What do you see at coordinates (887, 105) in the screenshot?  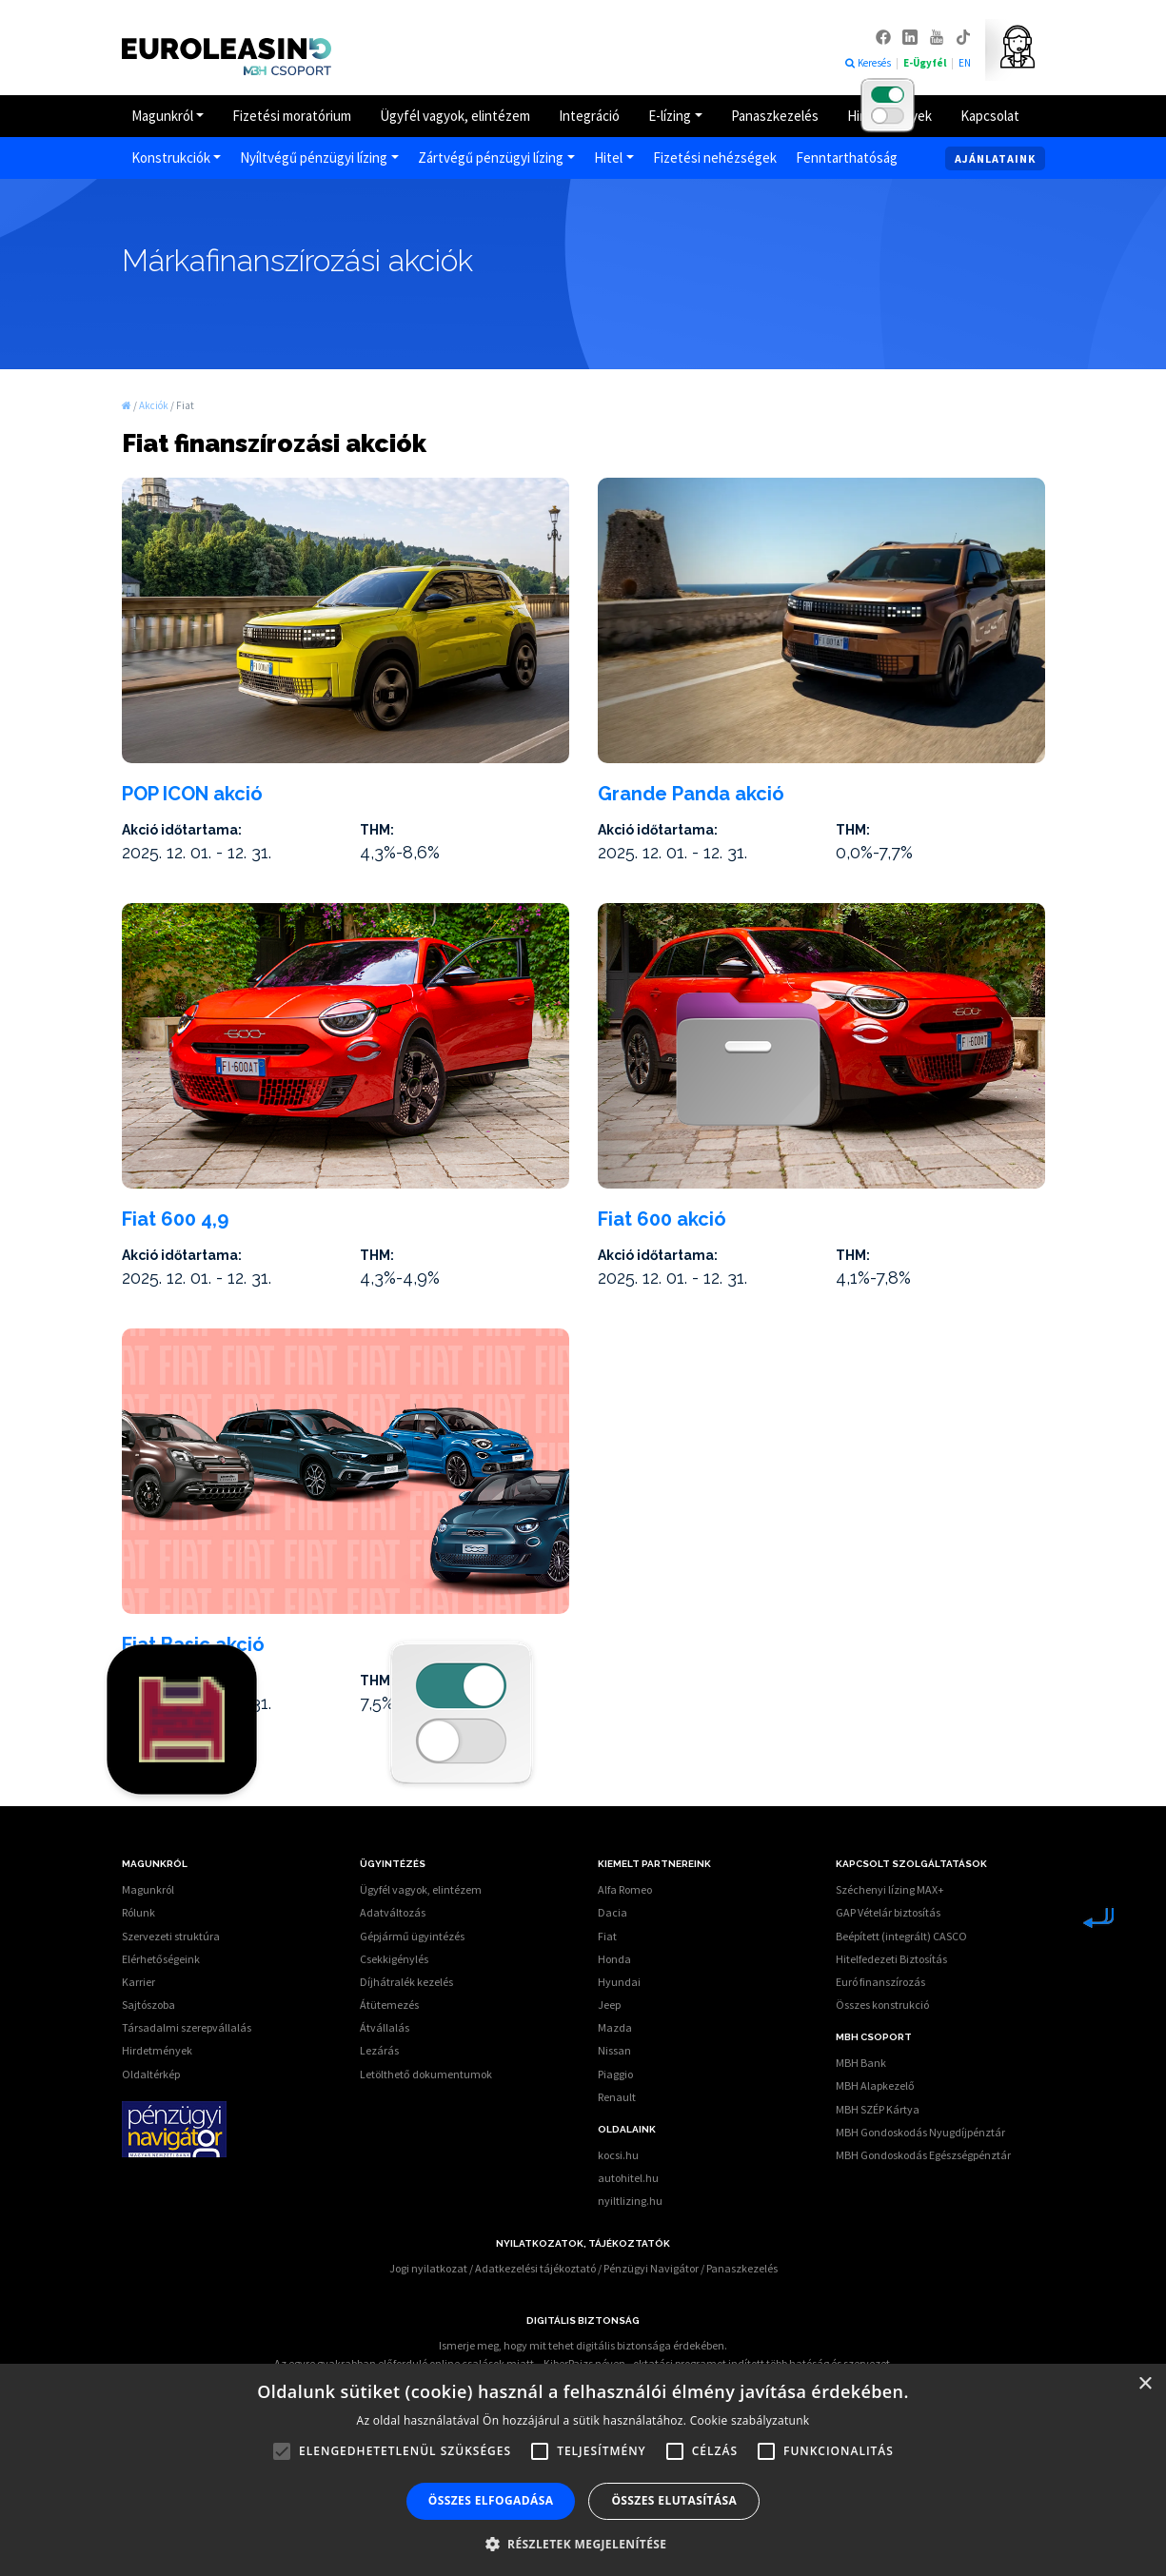 I see `open gnome tweaks application` at bounding box center [887, 105].